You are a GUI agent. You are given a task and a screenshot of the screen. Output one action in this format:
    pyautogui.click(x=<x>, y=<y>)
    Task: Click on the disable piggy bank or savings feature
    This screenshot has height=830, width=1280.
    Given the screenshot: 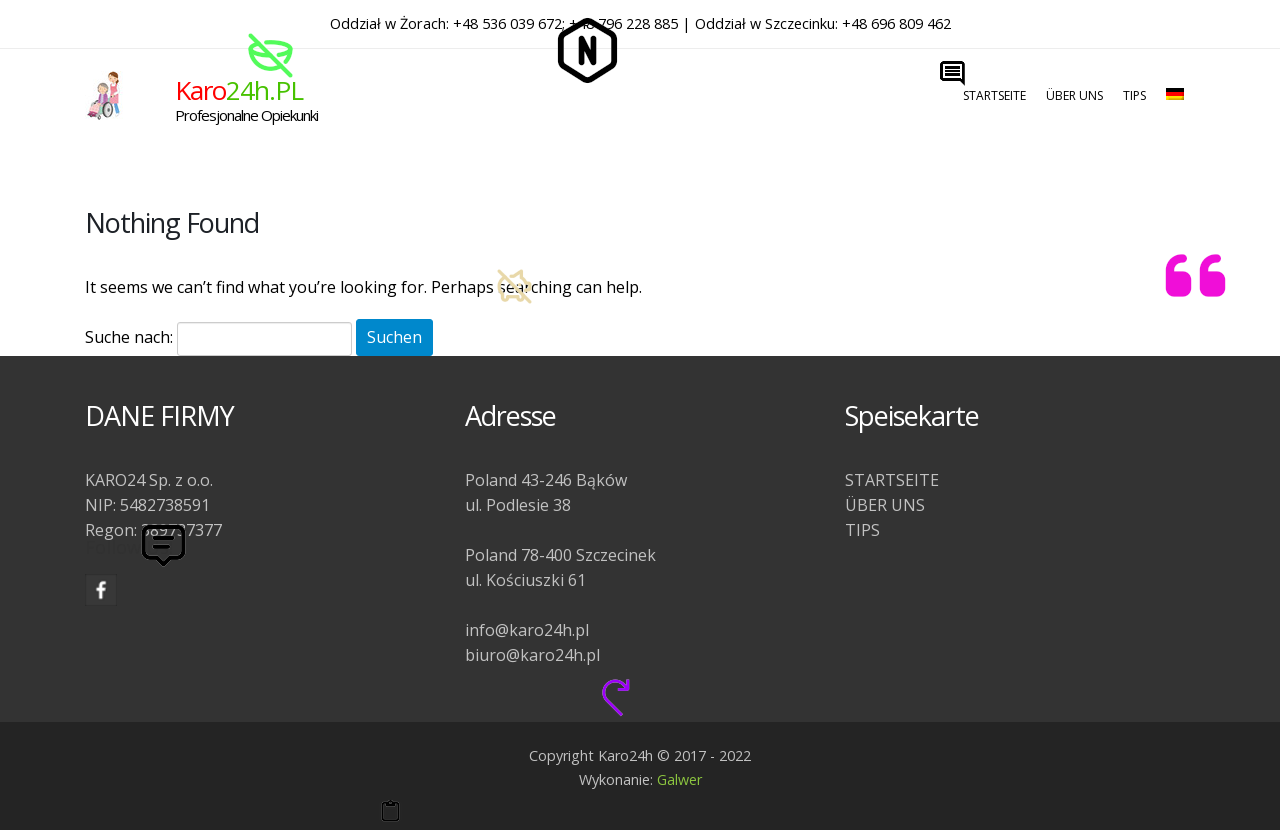 What is the action you would take?
    pyautogui.click(x=514, y=286)
    